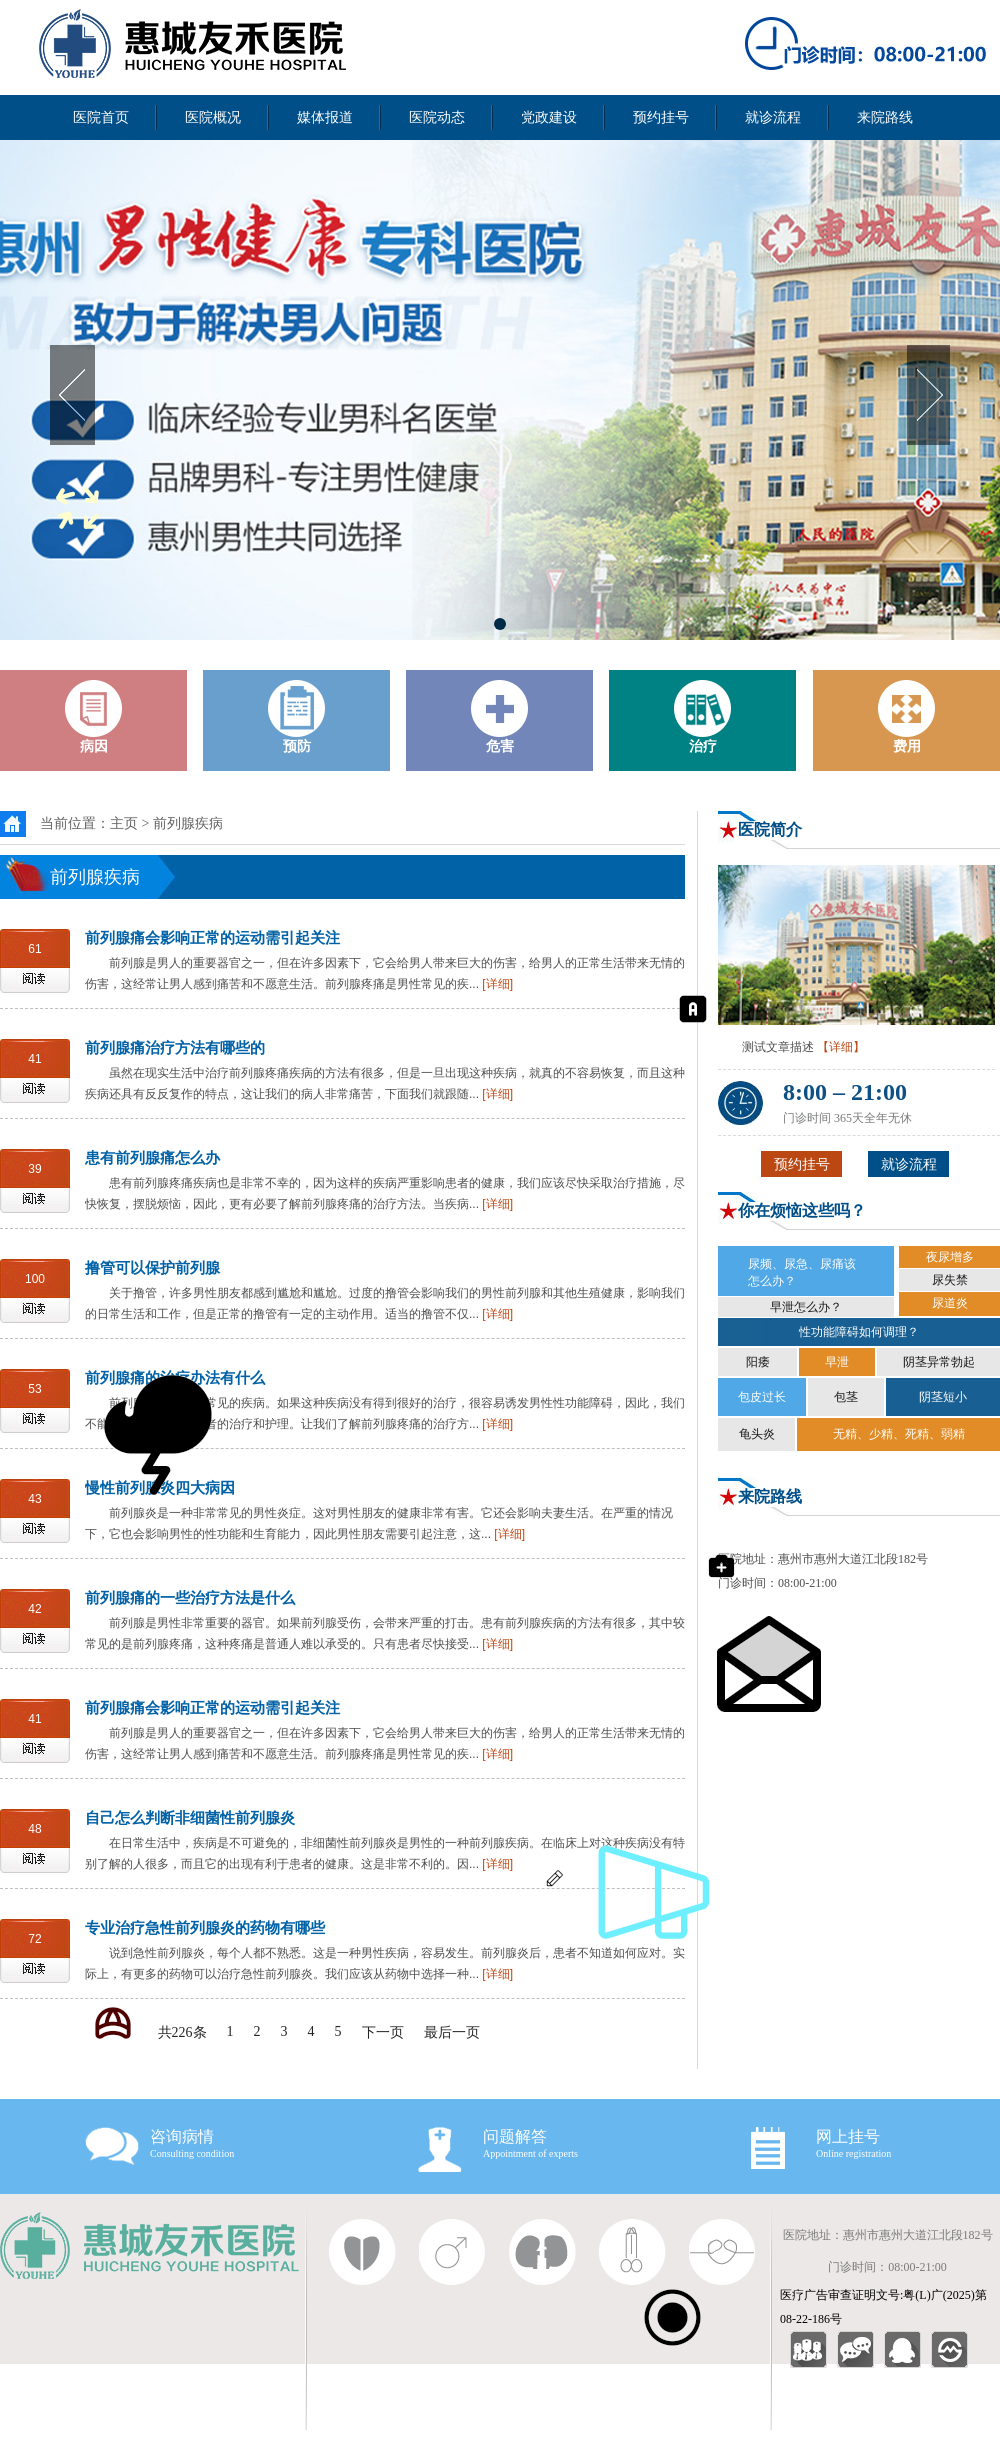  What do you see at coordinates (693, 1009) in the screenshot?
I see `select text formatting option A` at bounding box center [693, 1009].